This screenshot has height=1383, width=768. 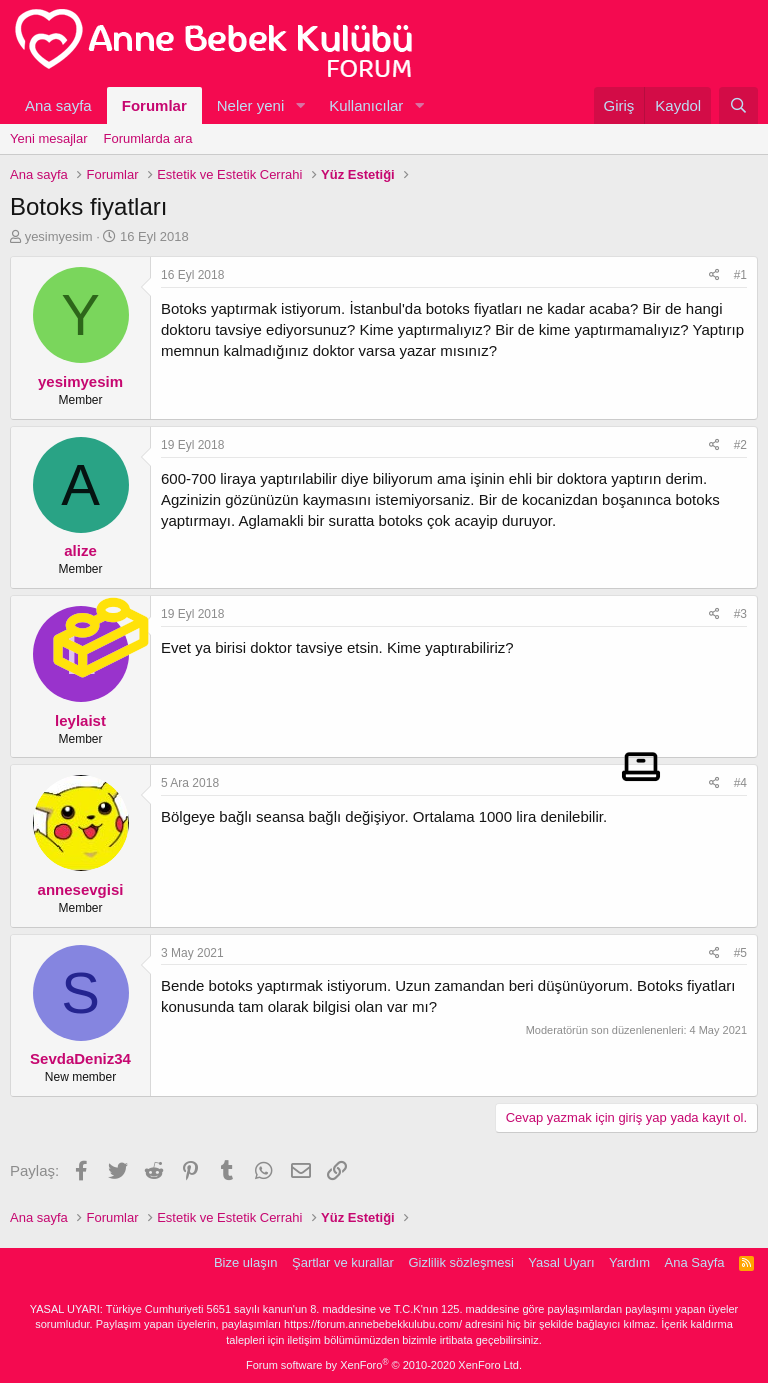 I want to click on switch to desktop view, so click(x=641, y=766).